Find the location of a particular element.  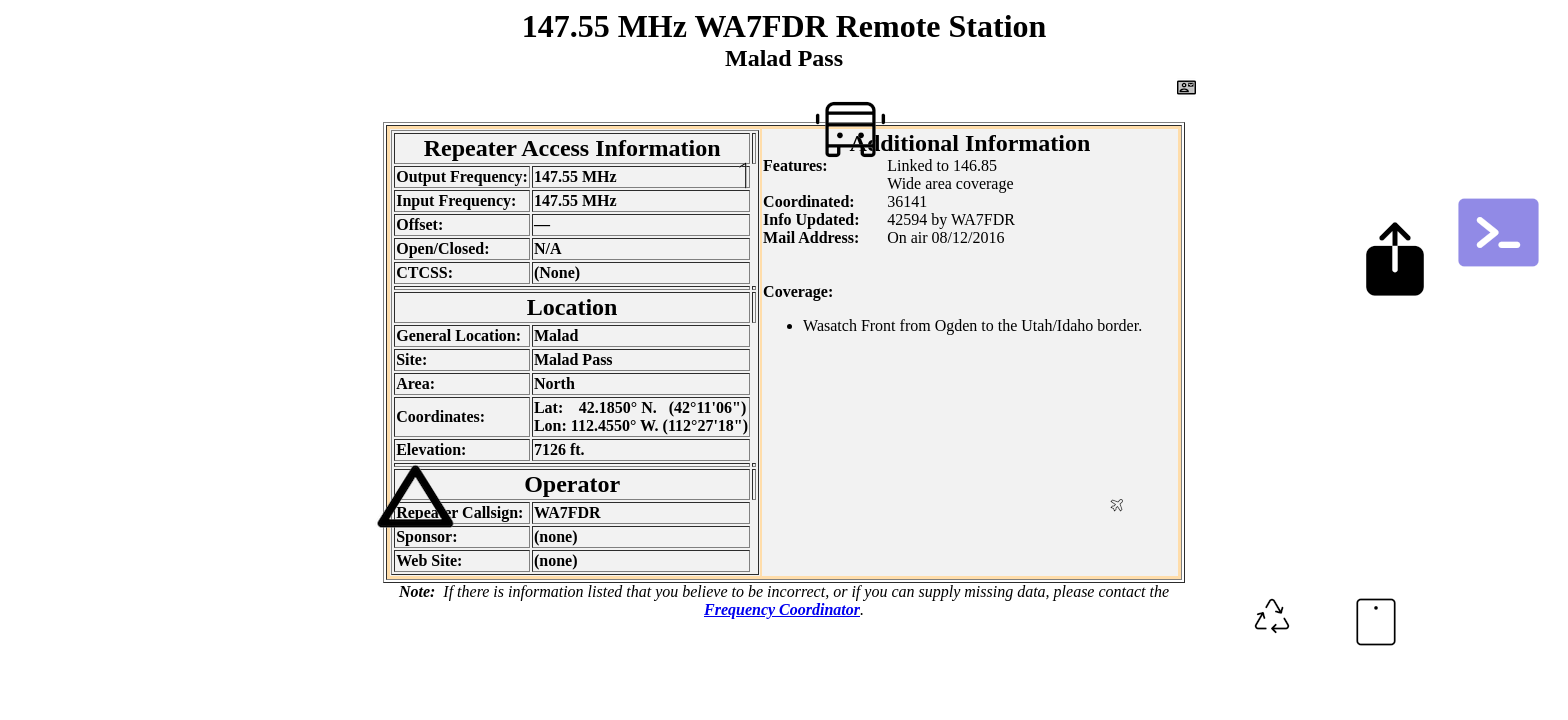

open command line terminal is located at coordinates (1498, 232).